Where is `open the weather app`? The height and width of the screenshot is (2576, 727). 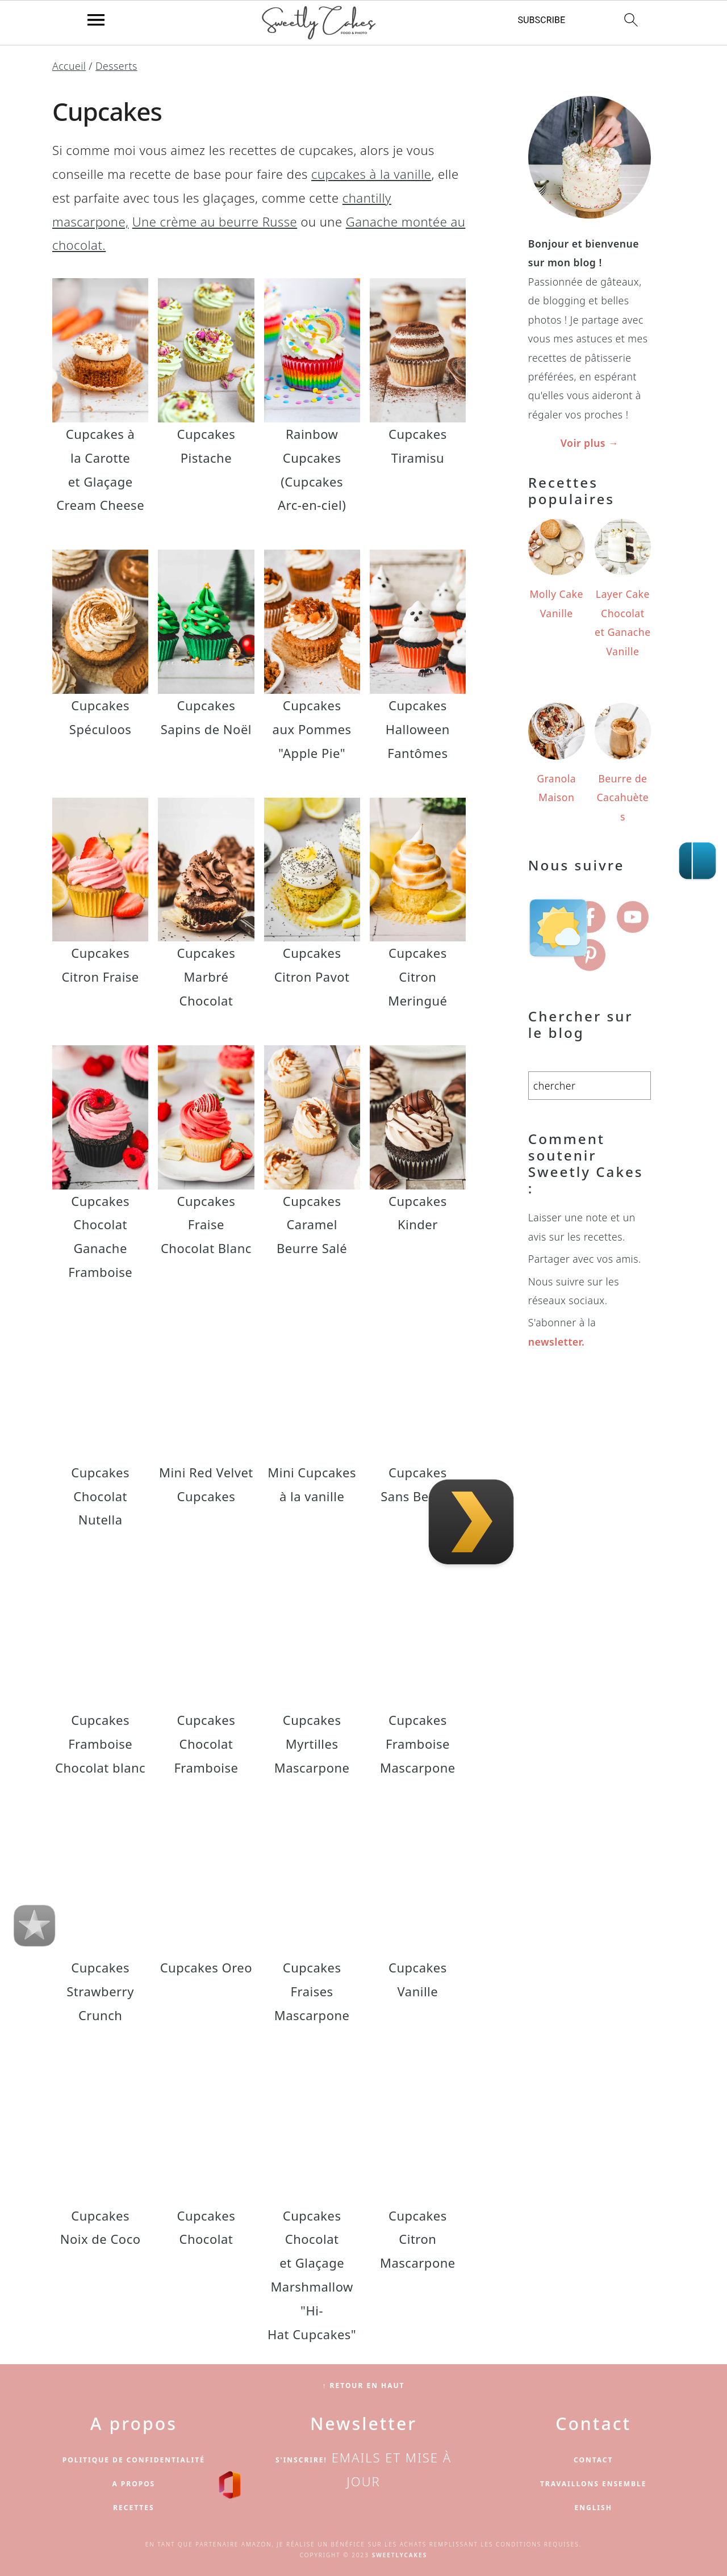
open the weather app is located at coordinates (558, 928).